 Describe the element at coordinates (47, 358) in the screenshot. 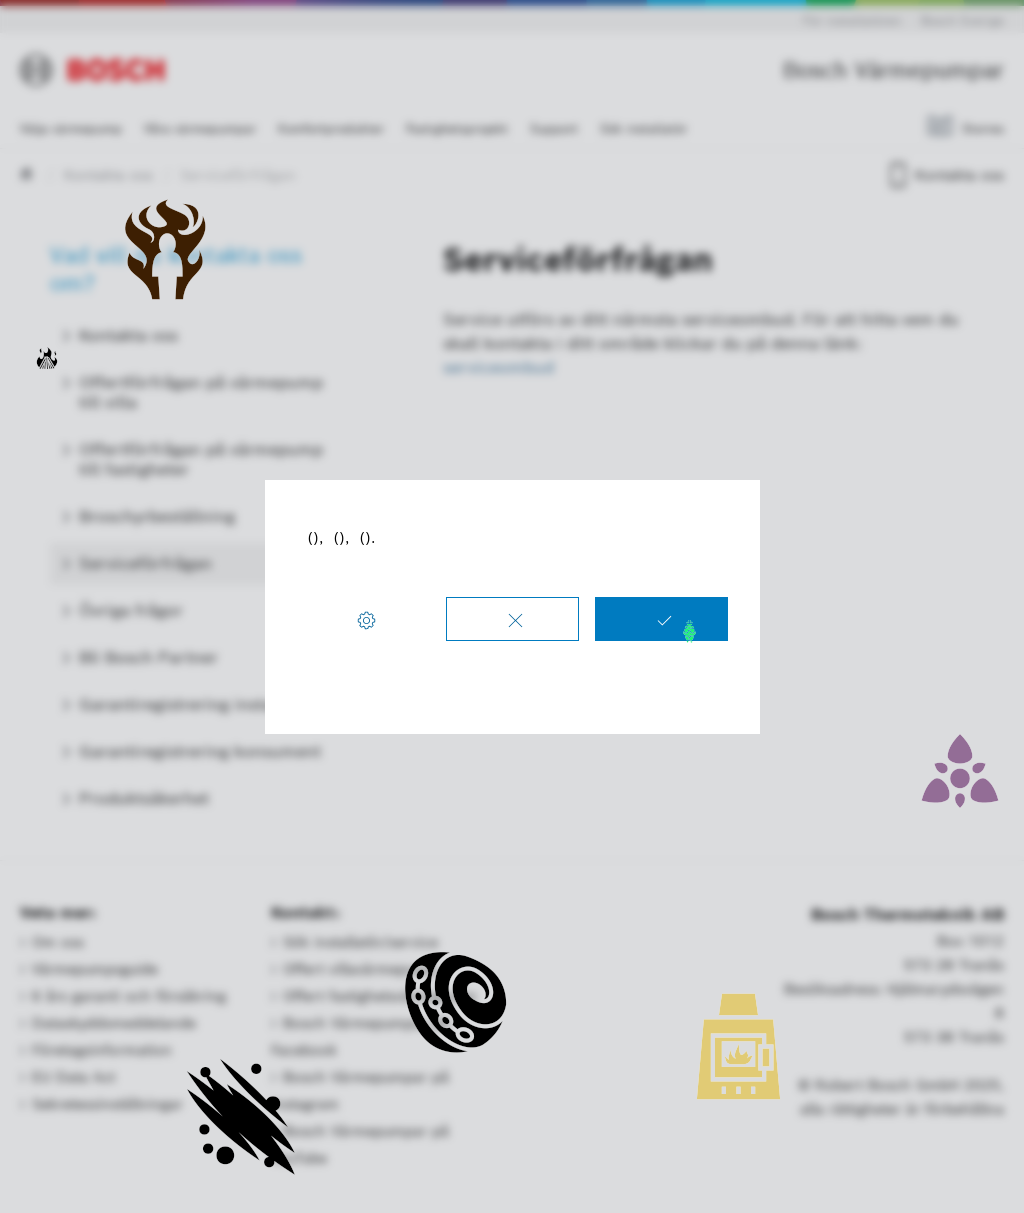

I see `indicates a pyre or bonfire game element` at that location.